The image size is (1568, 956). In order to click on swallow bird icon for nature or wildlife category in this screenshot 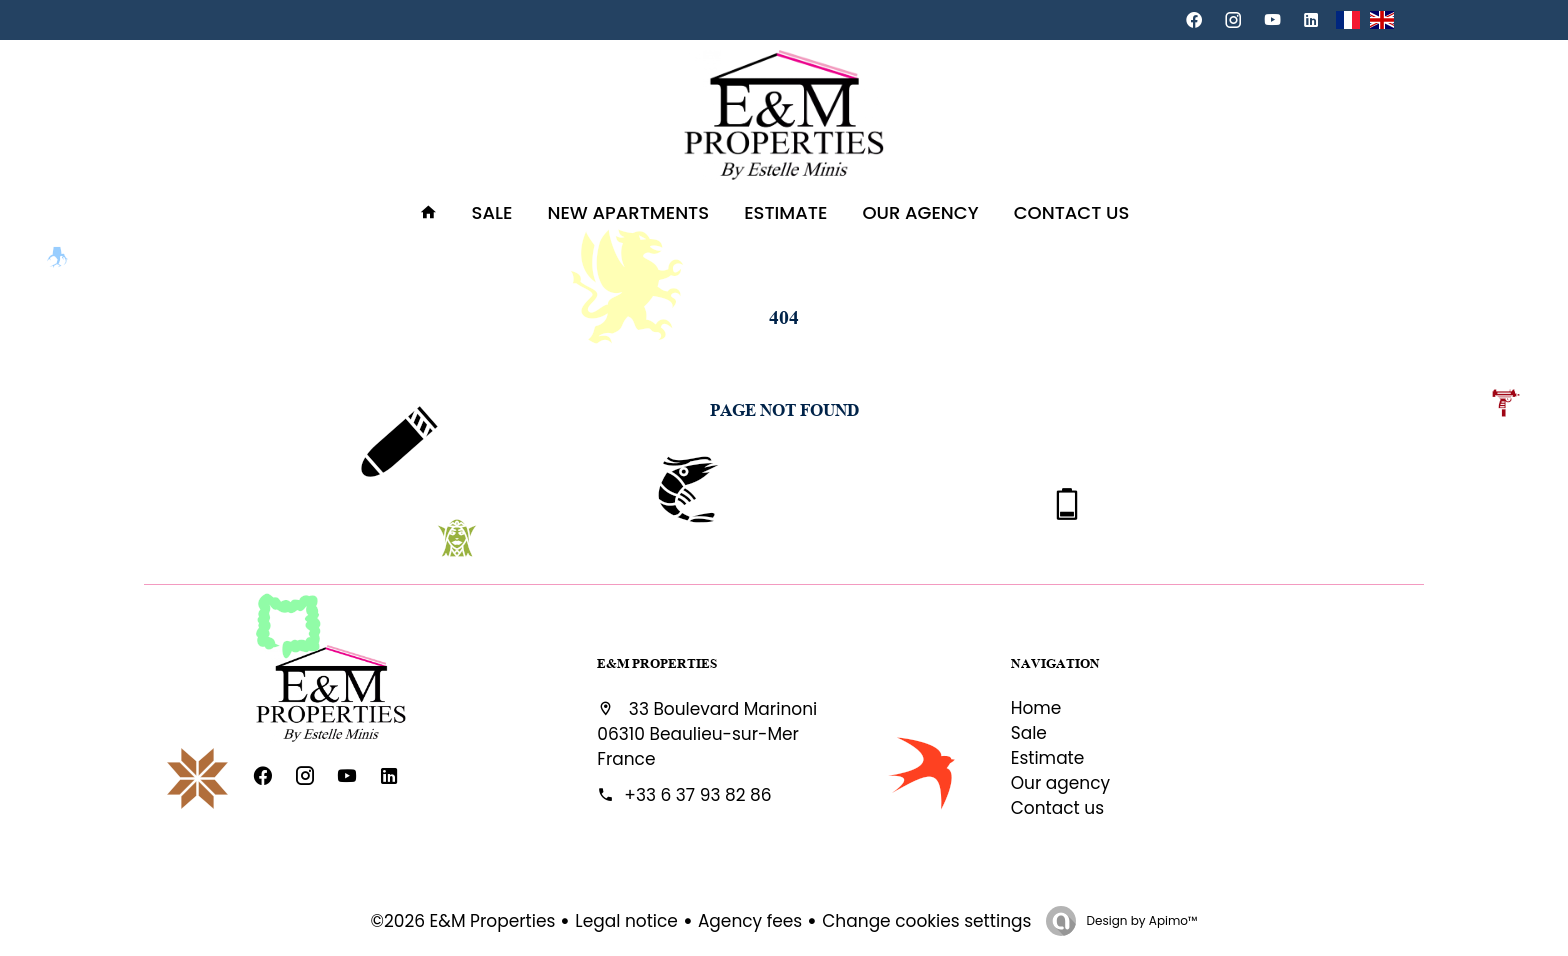, I will do `click(921, 773)`.